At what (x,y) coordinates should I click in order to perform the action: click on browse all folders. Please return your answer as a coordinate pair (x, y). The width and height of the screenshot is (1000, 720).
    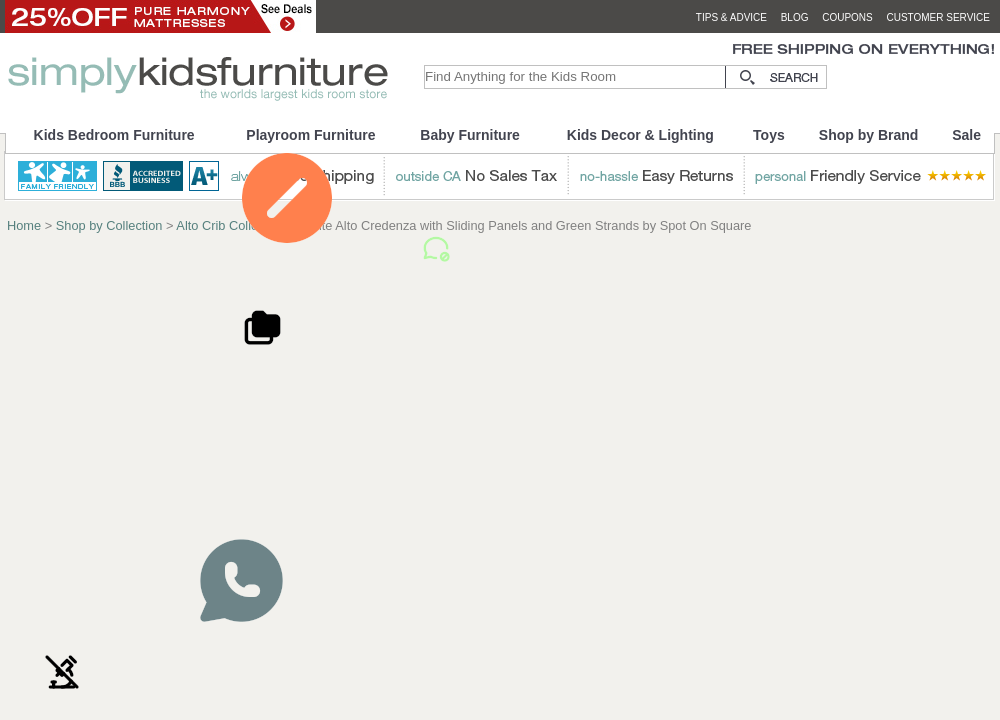
    Looking at the image, I should click on (262, 328).